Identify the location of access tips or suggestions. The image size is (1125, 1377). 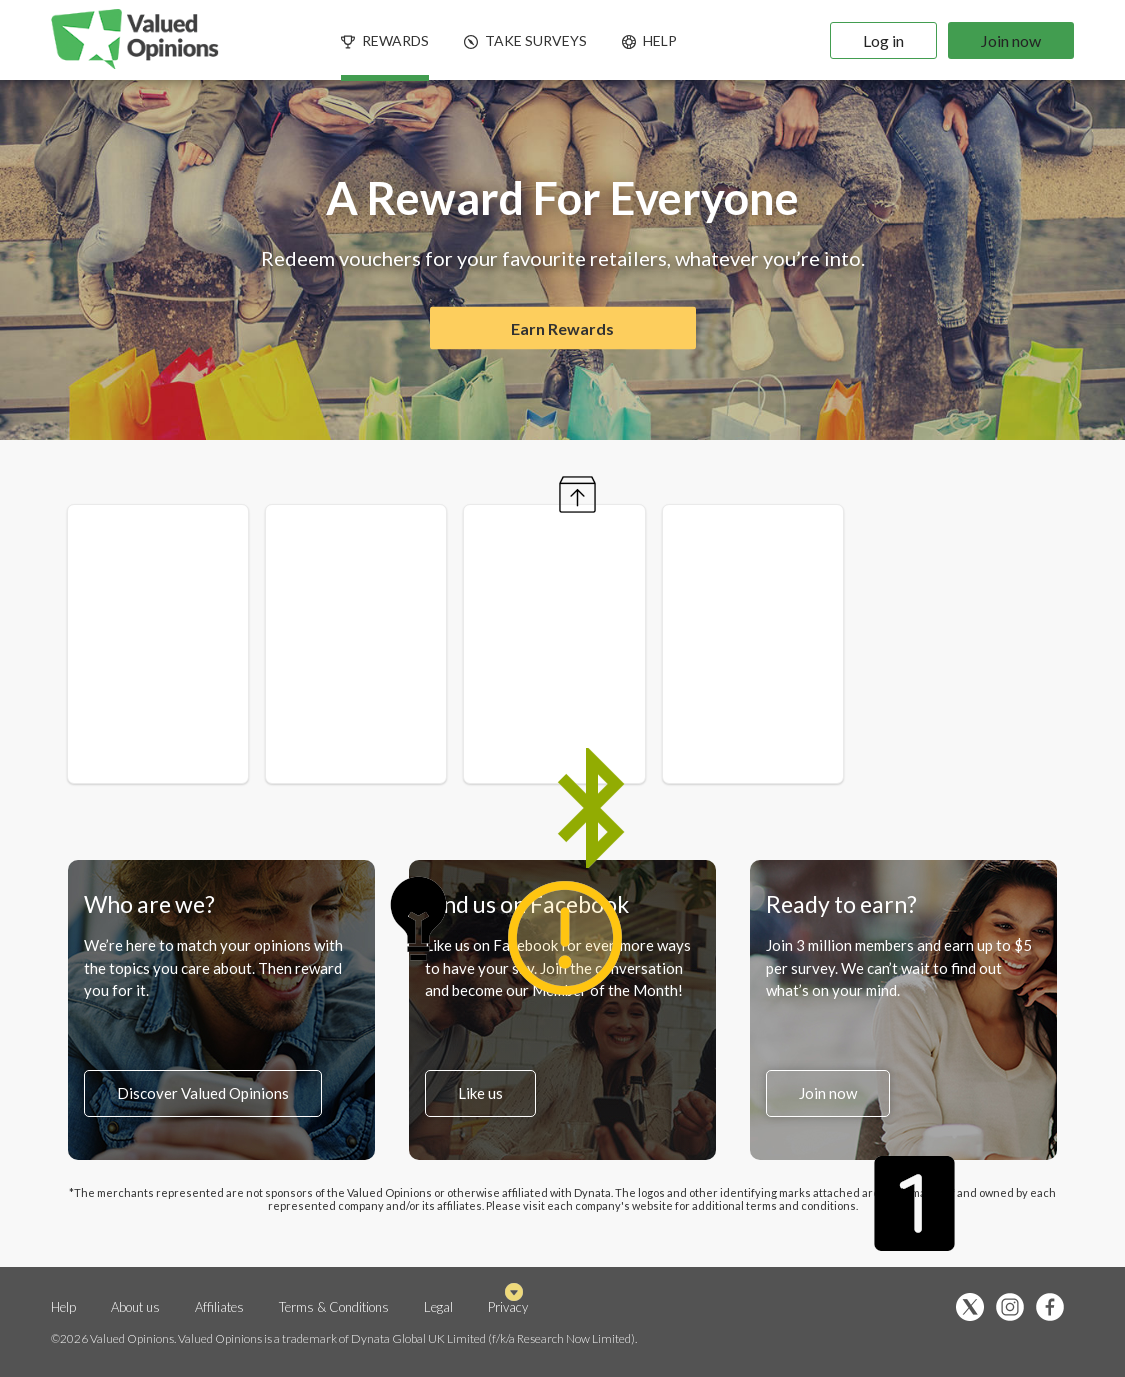
(418, 918).